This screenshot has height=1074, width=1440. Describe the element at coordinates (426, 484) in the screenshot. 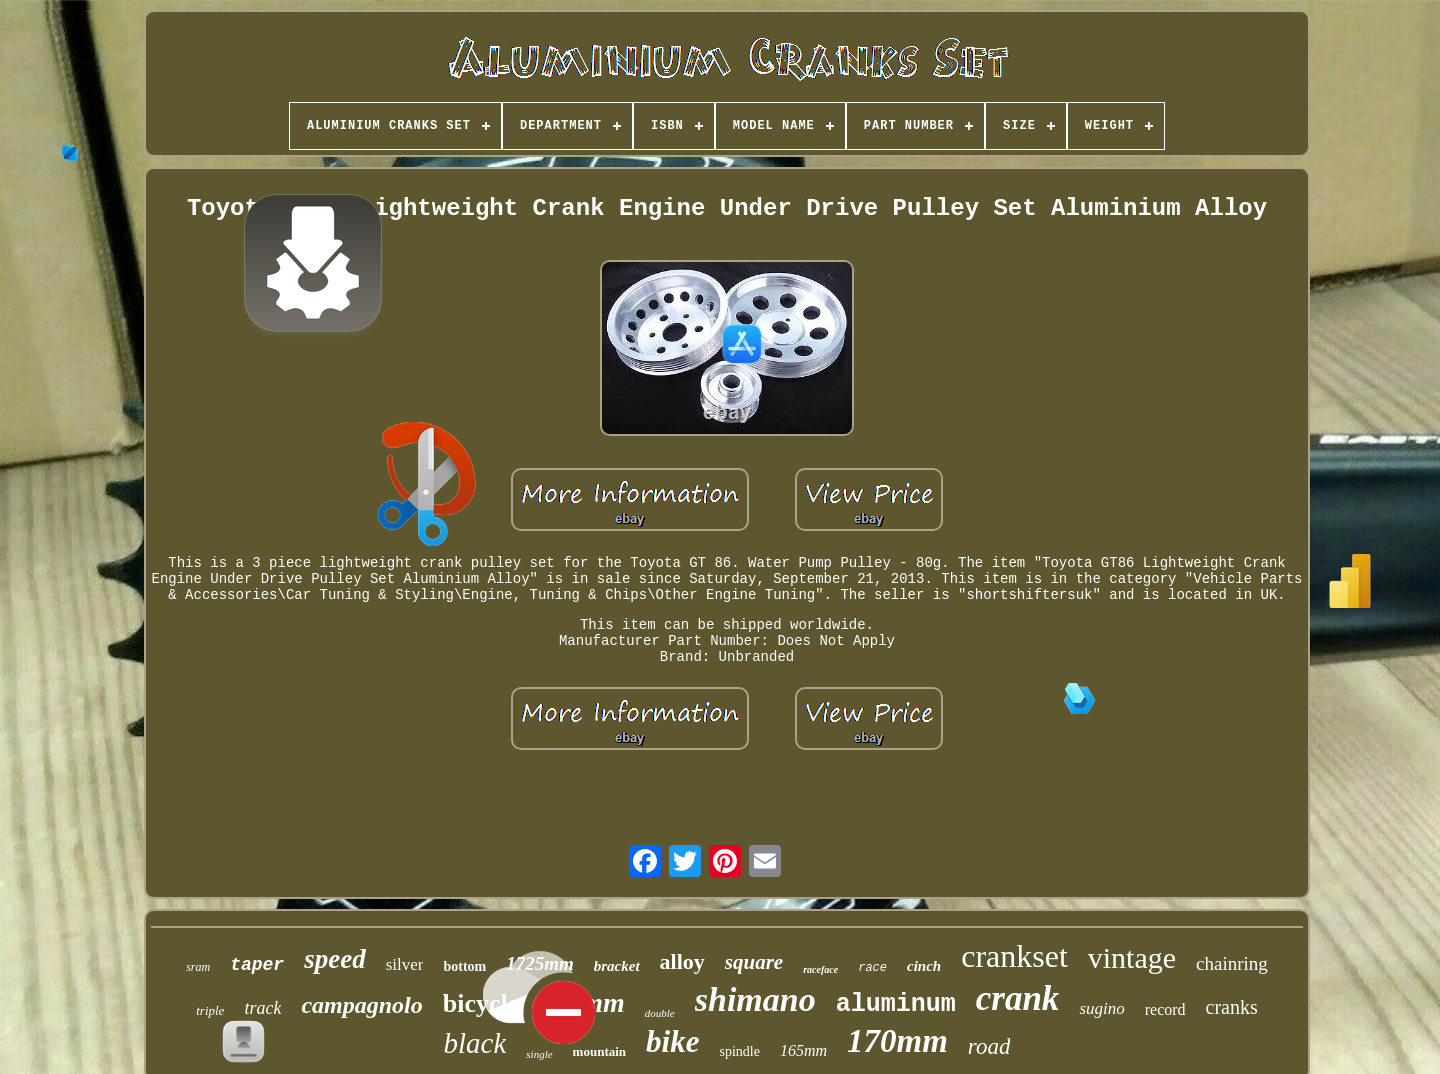

I see `open snip & sketch to capture a screenshot` at that location.